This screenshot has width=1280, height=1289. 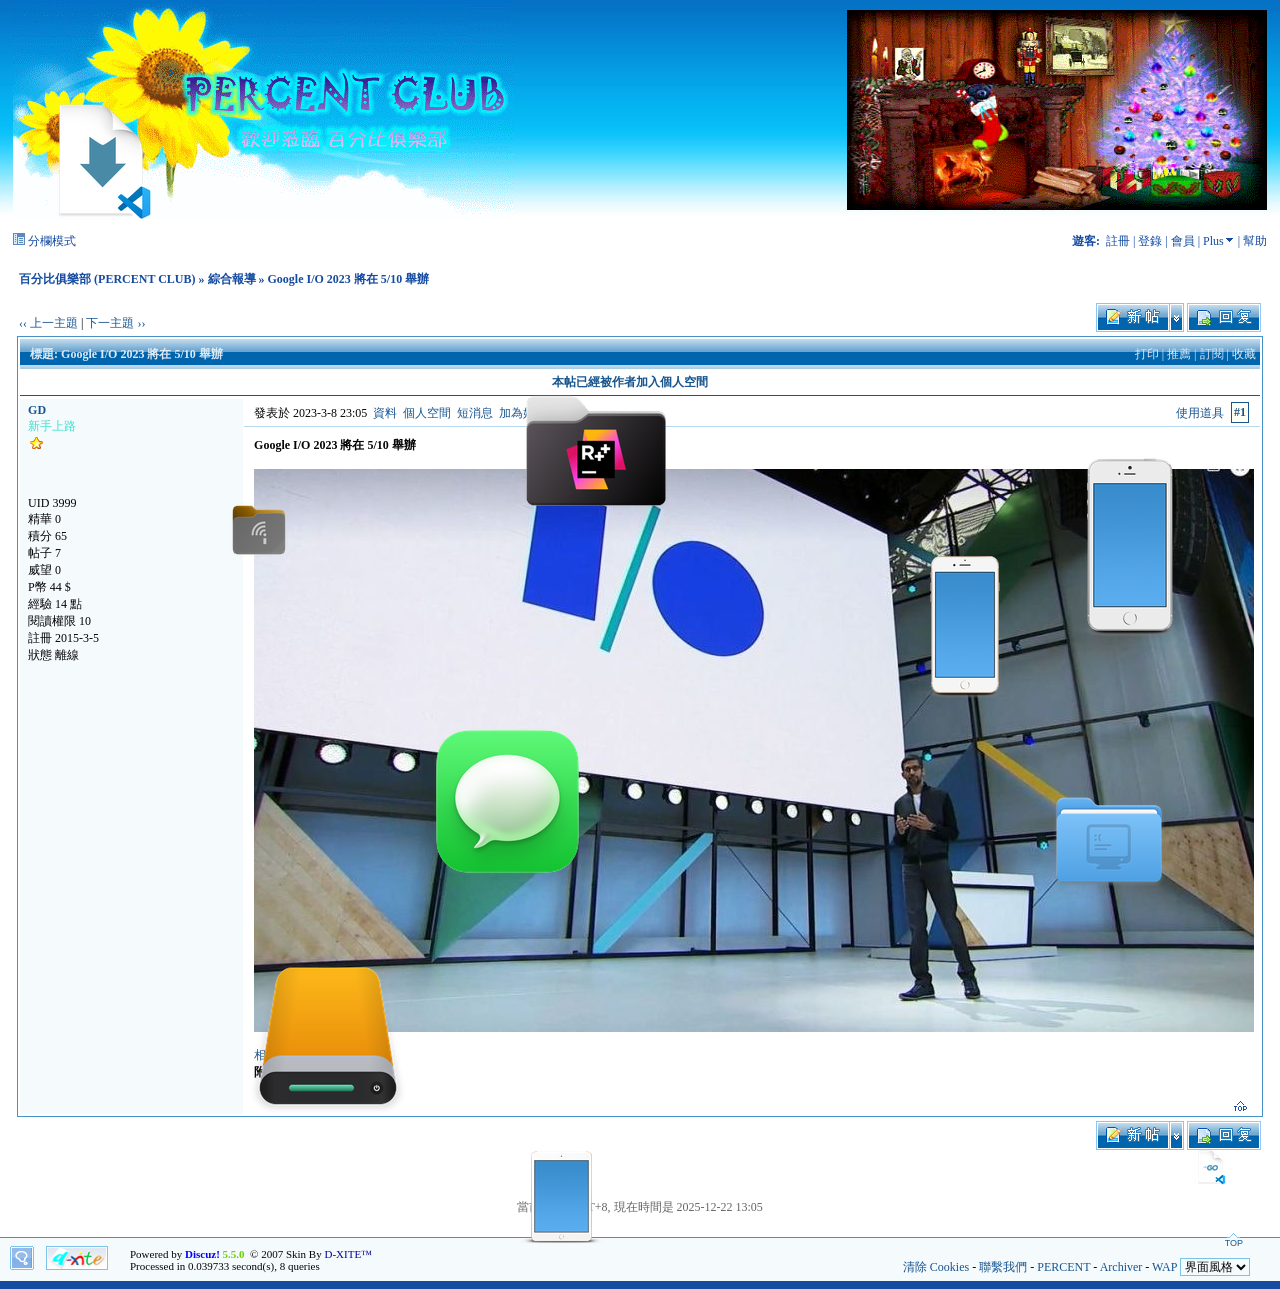 What do you see at coordinates (328, 1036) in the screenshot?
I see `external USB hard drive connected` at bounding box center [328, 1036].